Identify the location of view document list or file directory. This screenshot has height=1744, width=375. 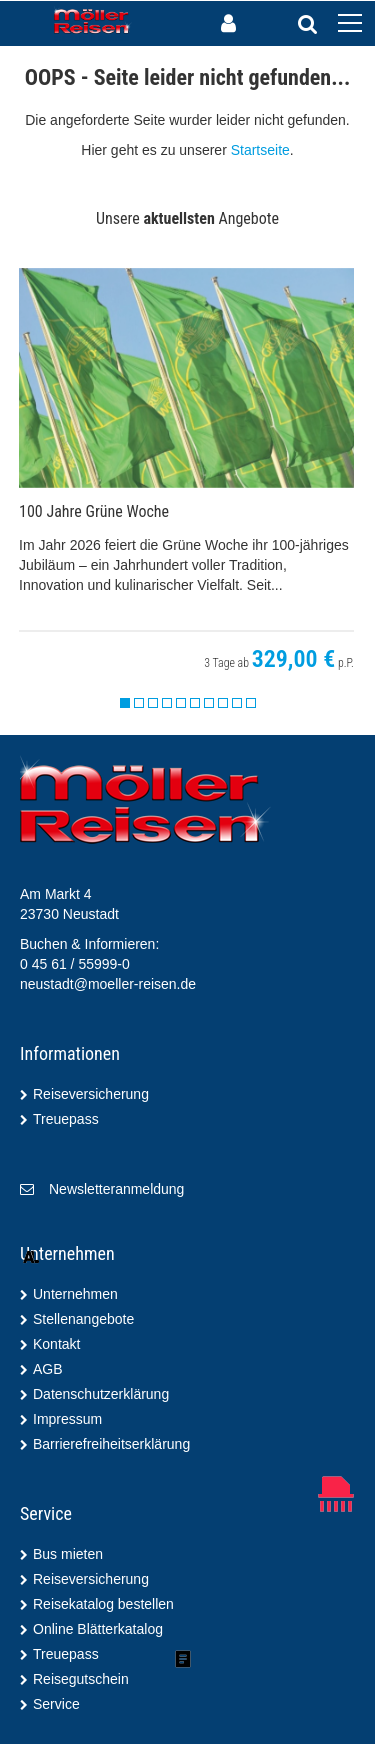
(183, 1659).